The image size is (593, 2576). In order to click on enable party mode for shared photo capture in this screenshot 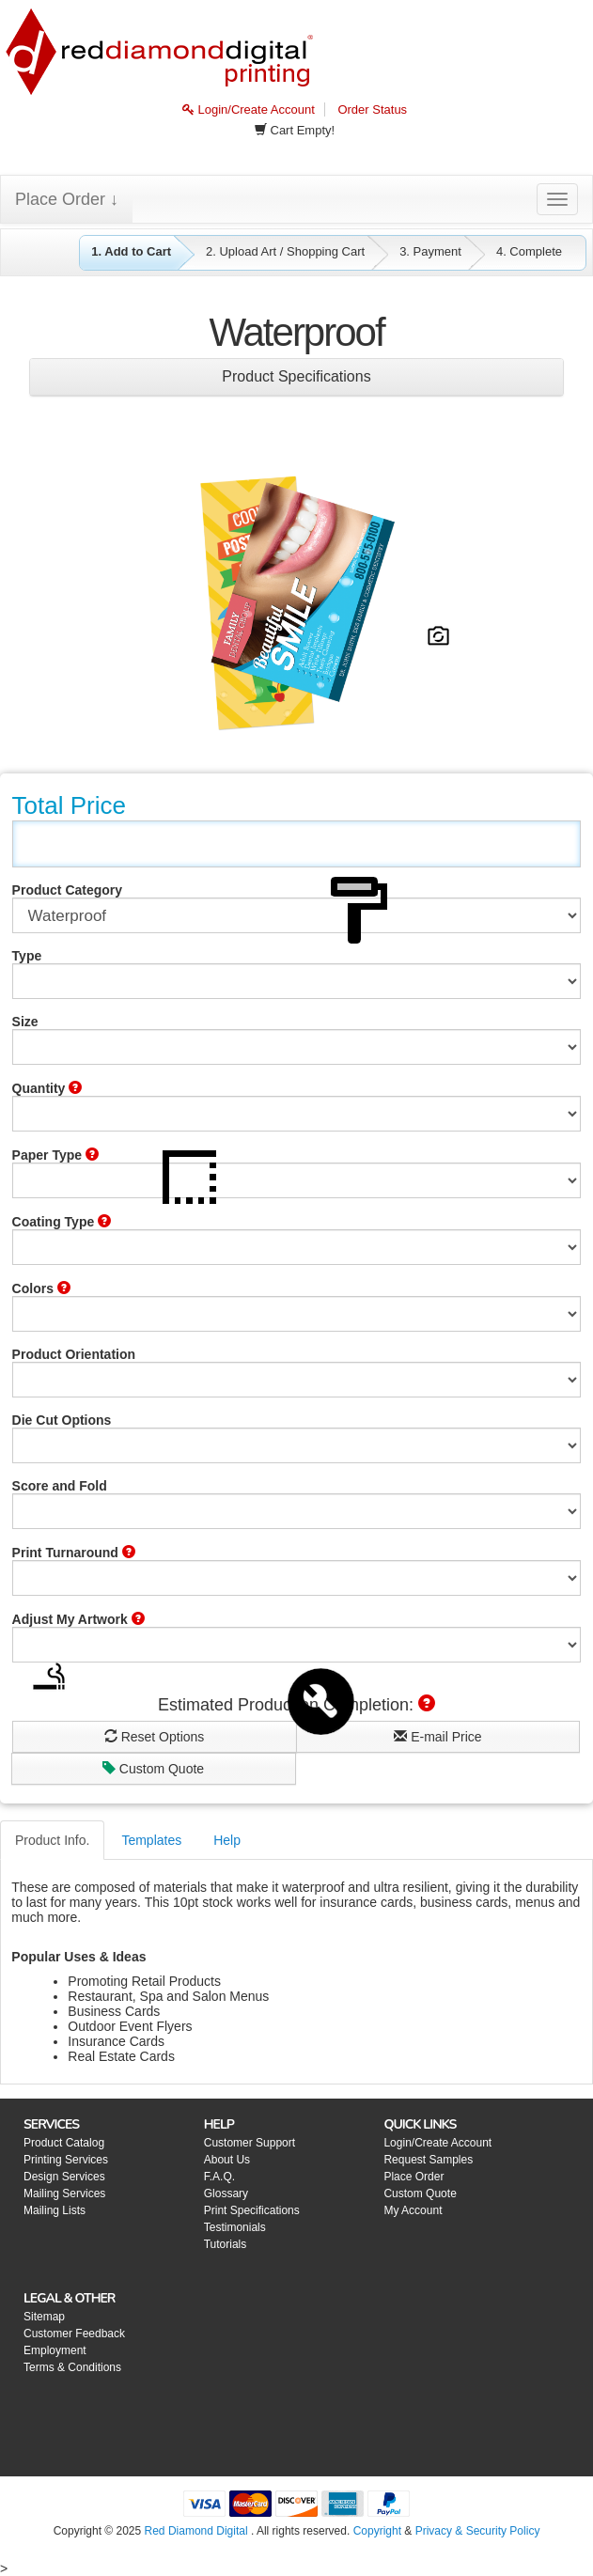, I will do `click(438, 636)`.